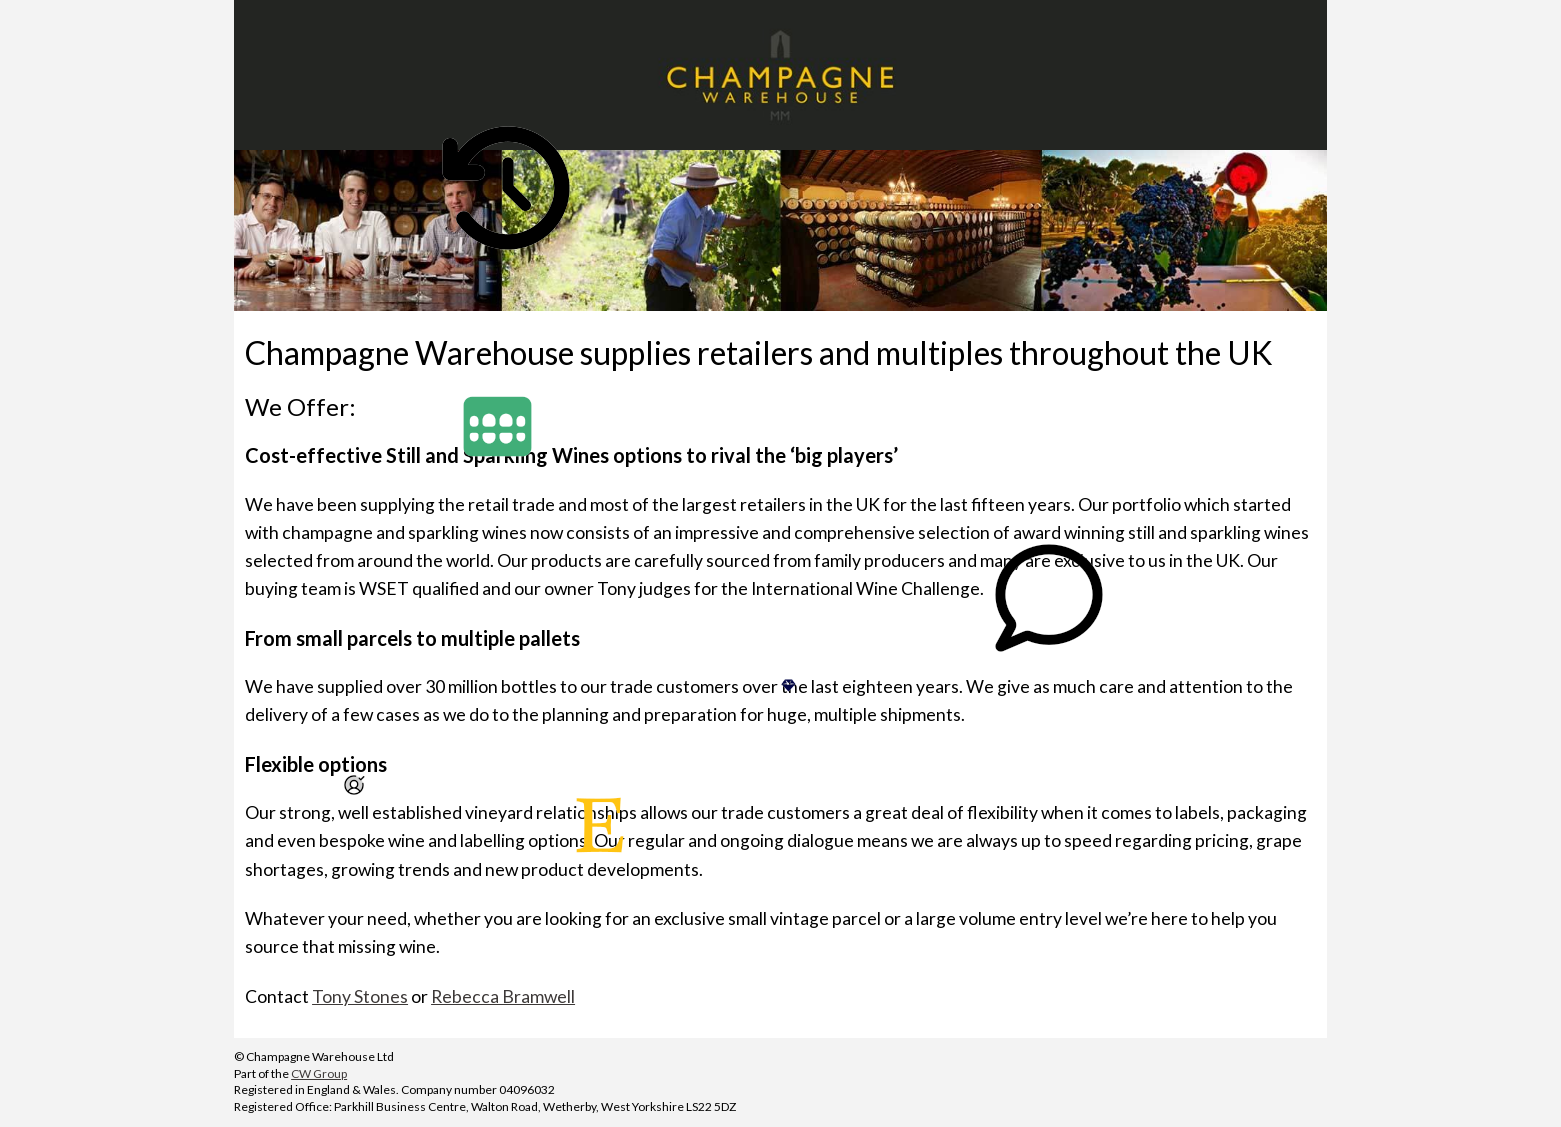  Describe the element at coordinates (600, 825) in the screenshot. I see `open the Etsy app or website` at that location.